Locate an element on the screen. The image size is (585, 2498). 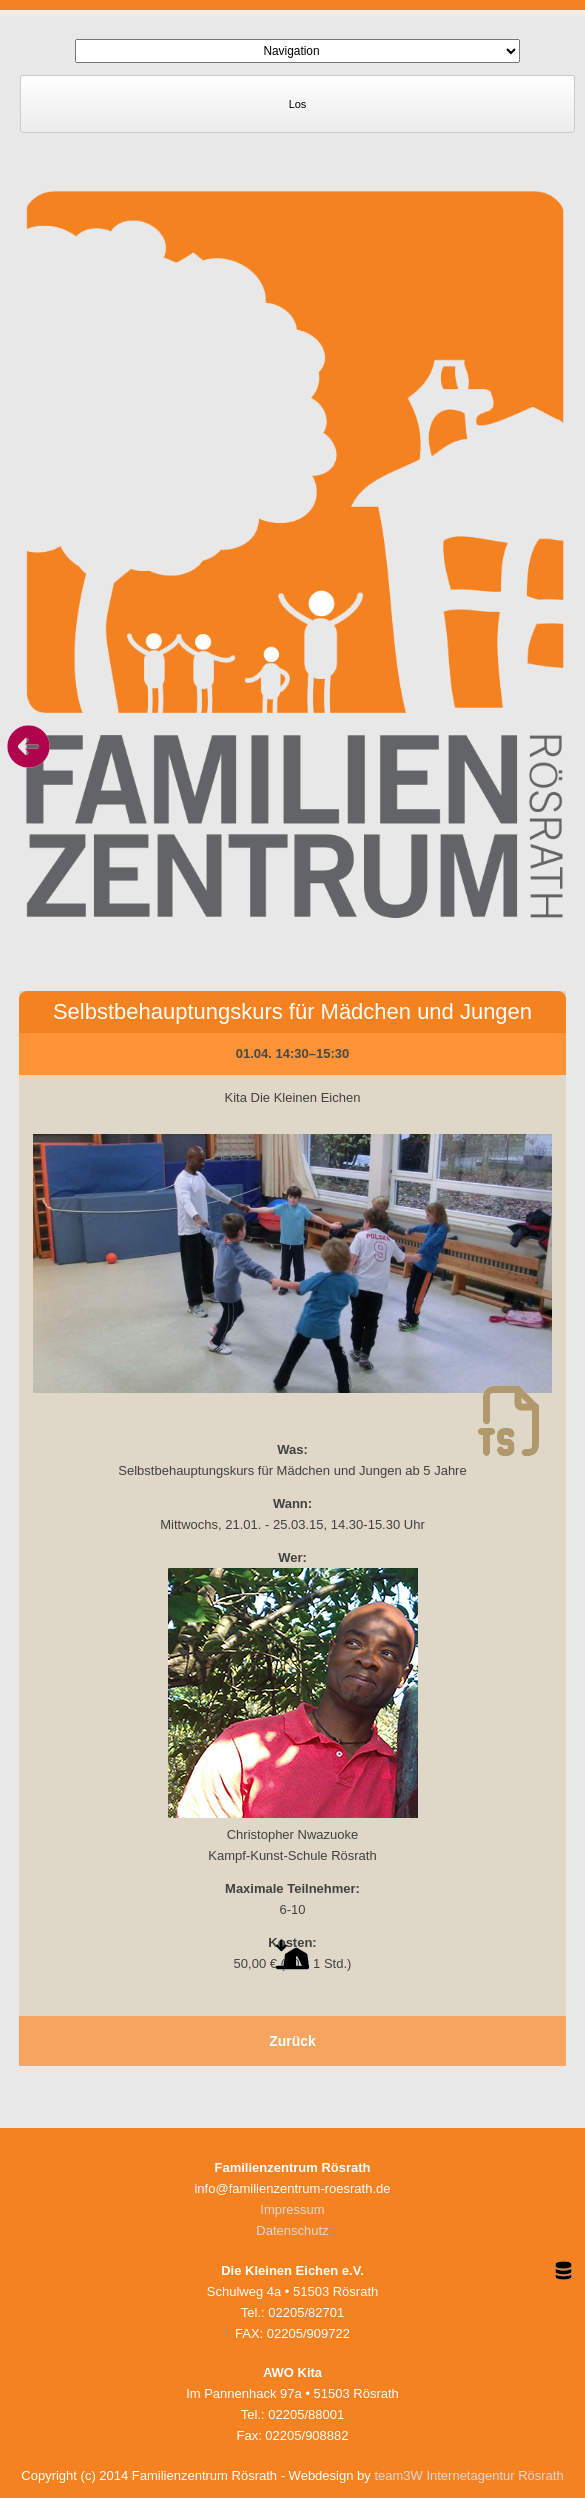
go back to the previous screen is located at coordinates (28, 746).